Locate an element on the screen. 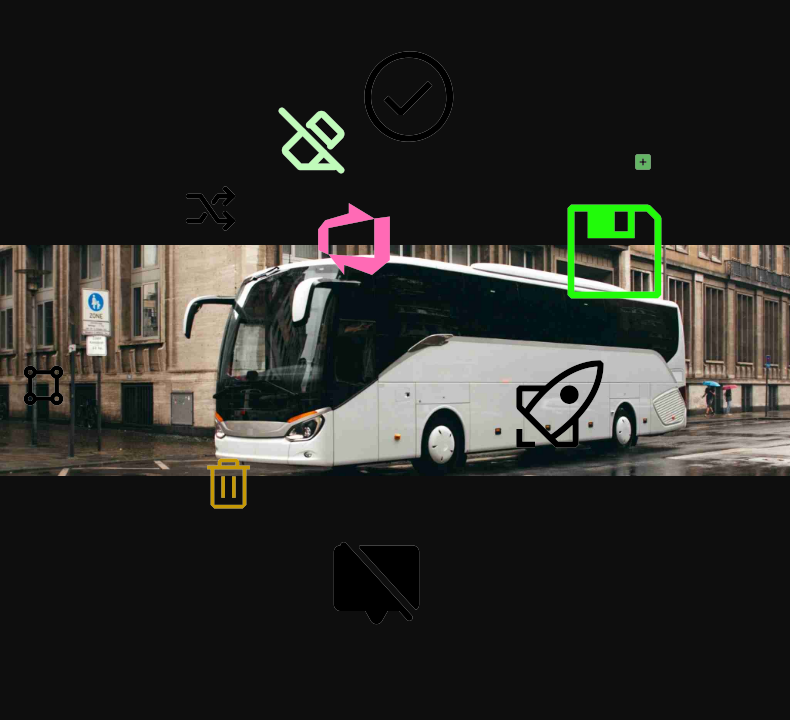 This screenshot has width=790, height=720. shuffle or randomize content is located at coordinates (210, 208).